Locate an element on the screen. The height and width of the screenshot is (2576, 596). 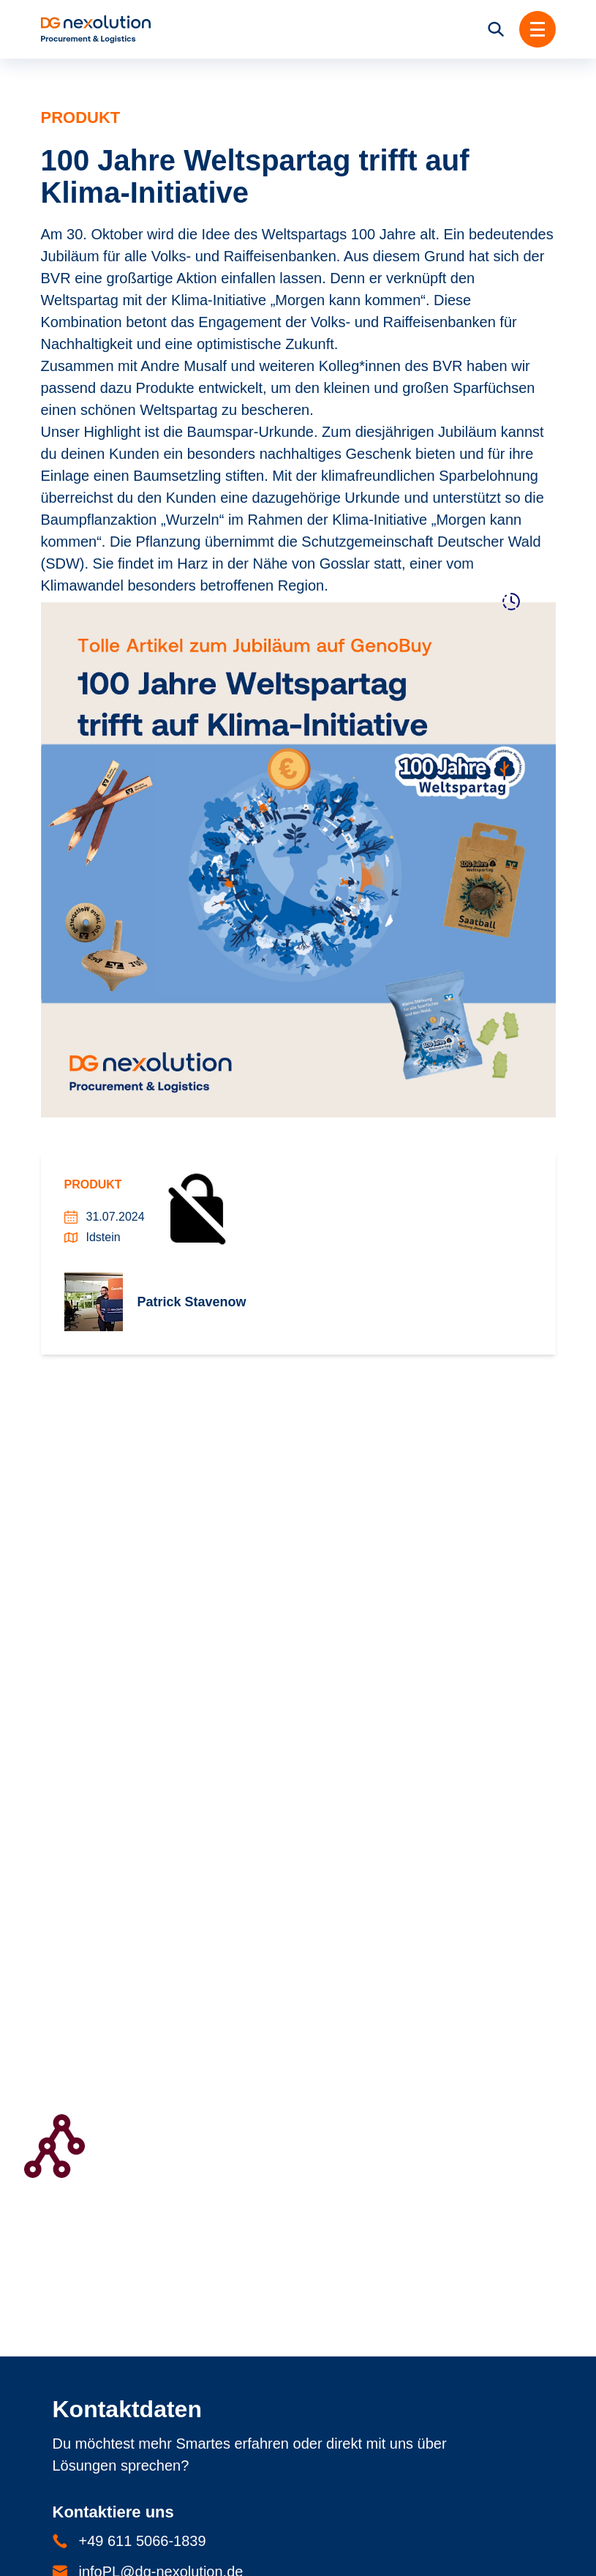
view hierarchical data structure is located at coordinates (56, 2146).